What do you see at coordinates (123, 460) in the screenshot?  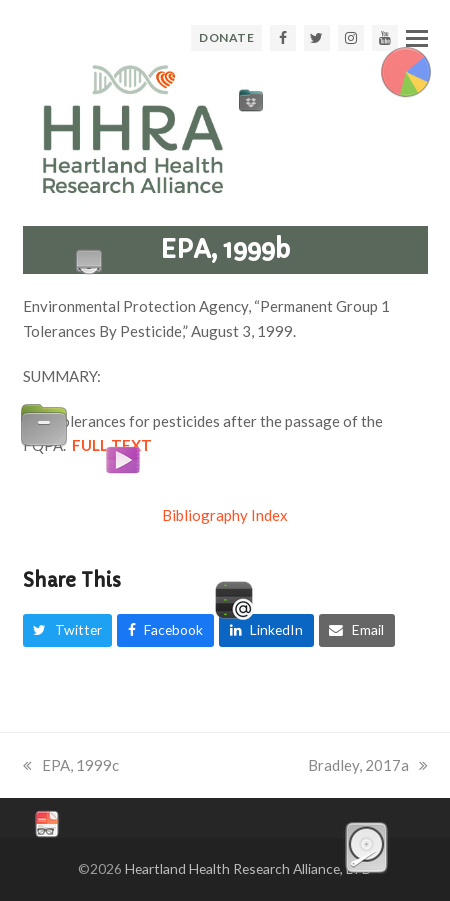 I see `open celluloid media player` at bounding box center [123, 460].